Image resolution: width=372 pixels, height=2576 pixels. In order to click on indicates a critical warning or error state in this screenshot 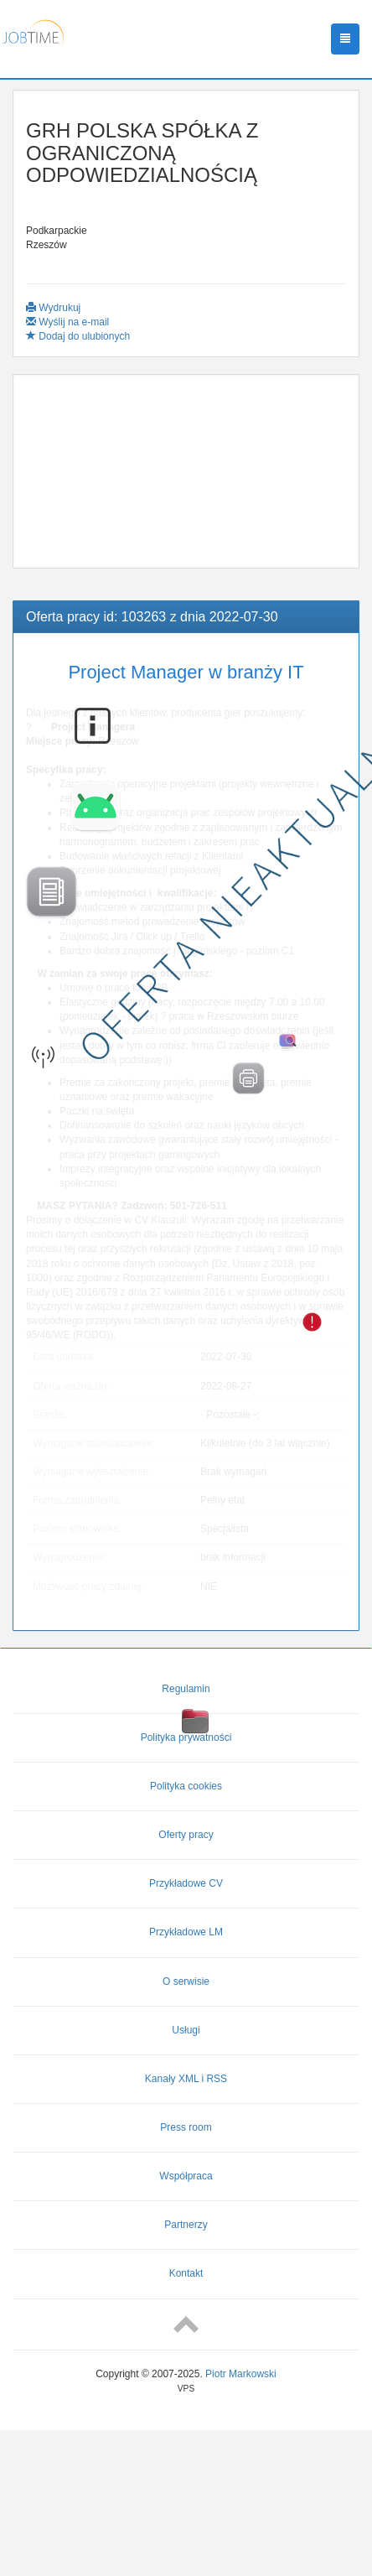, I will do `click(312, 1322)`.